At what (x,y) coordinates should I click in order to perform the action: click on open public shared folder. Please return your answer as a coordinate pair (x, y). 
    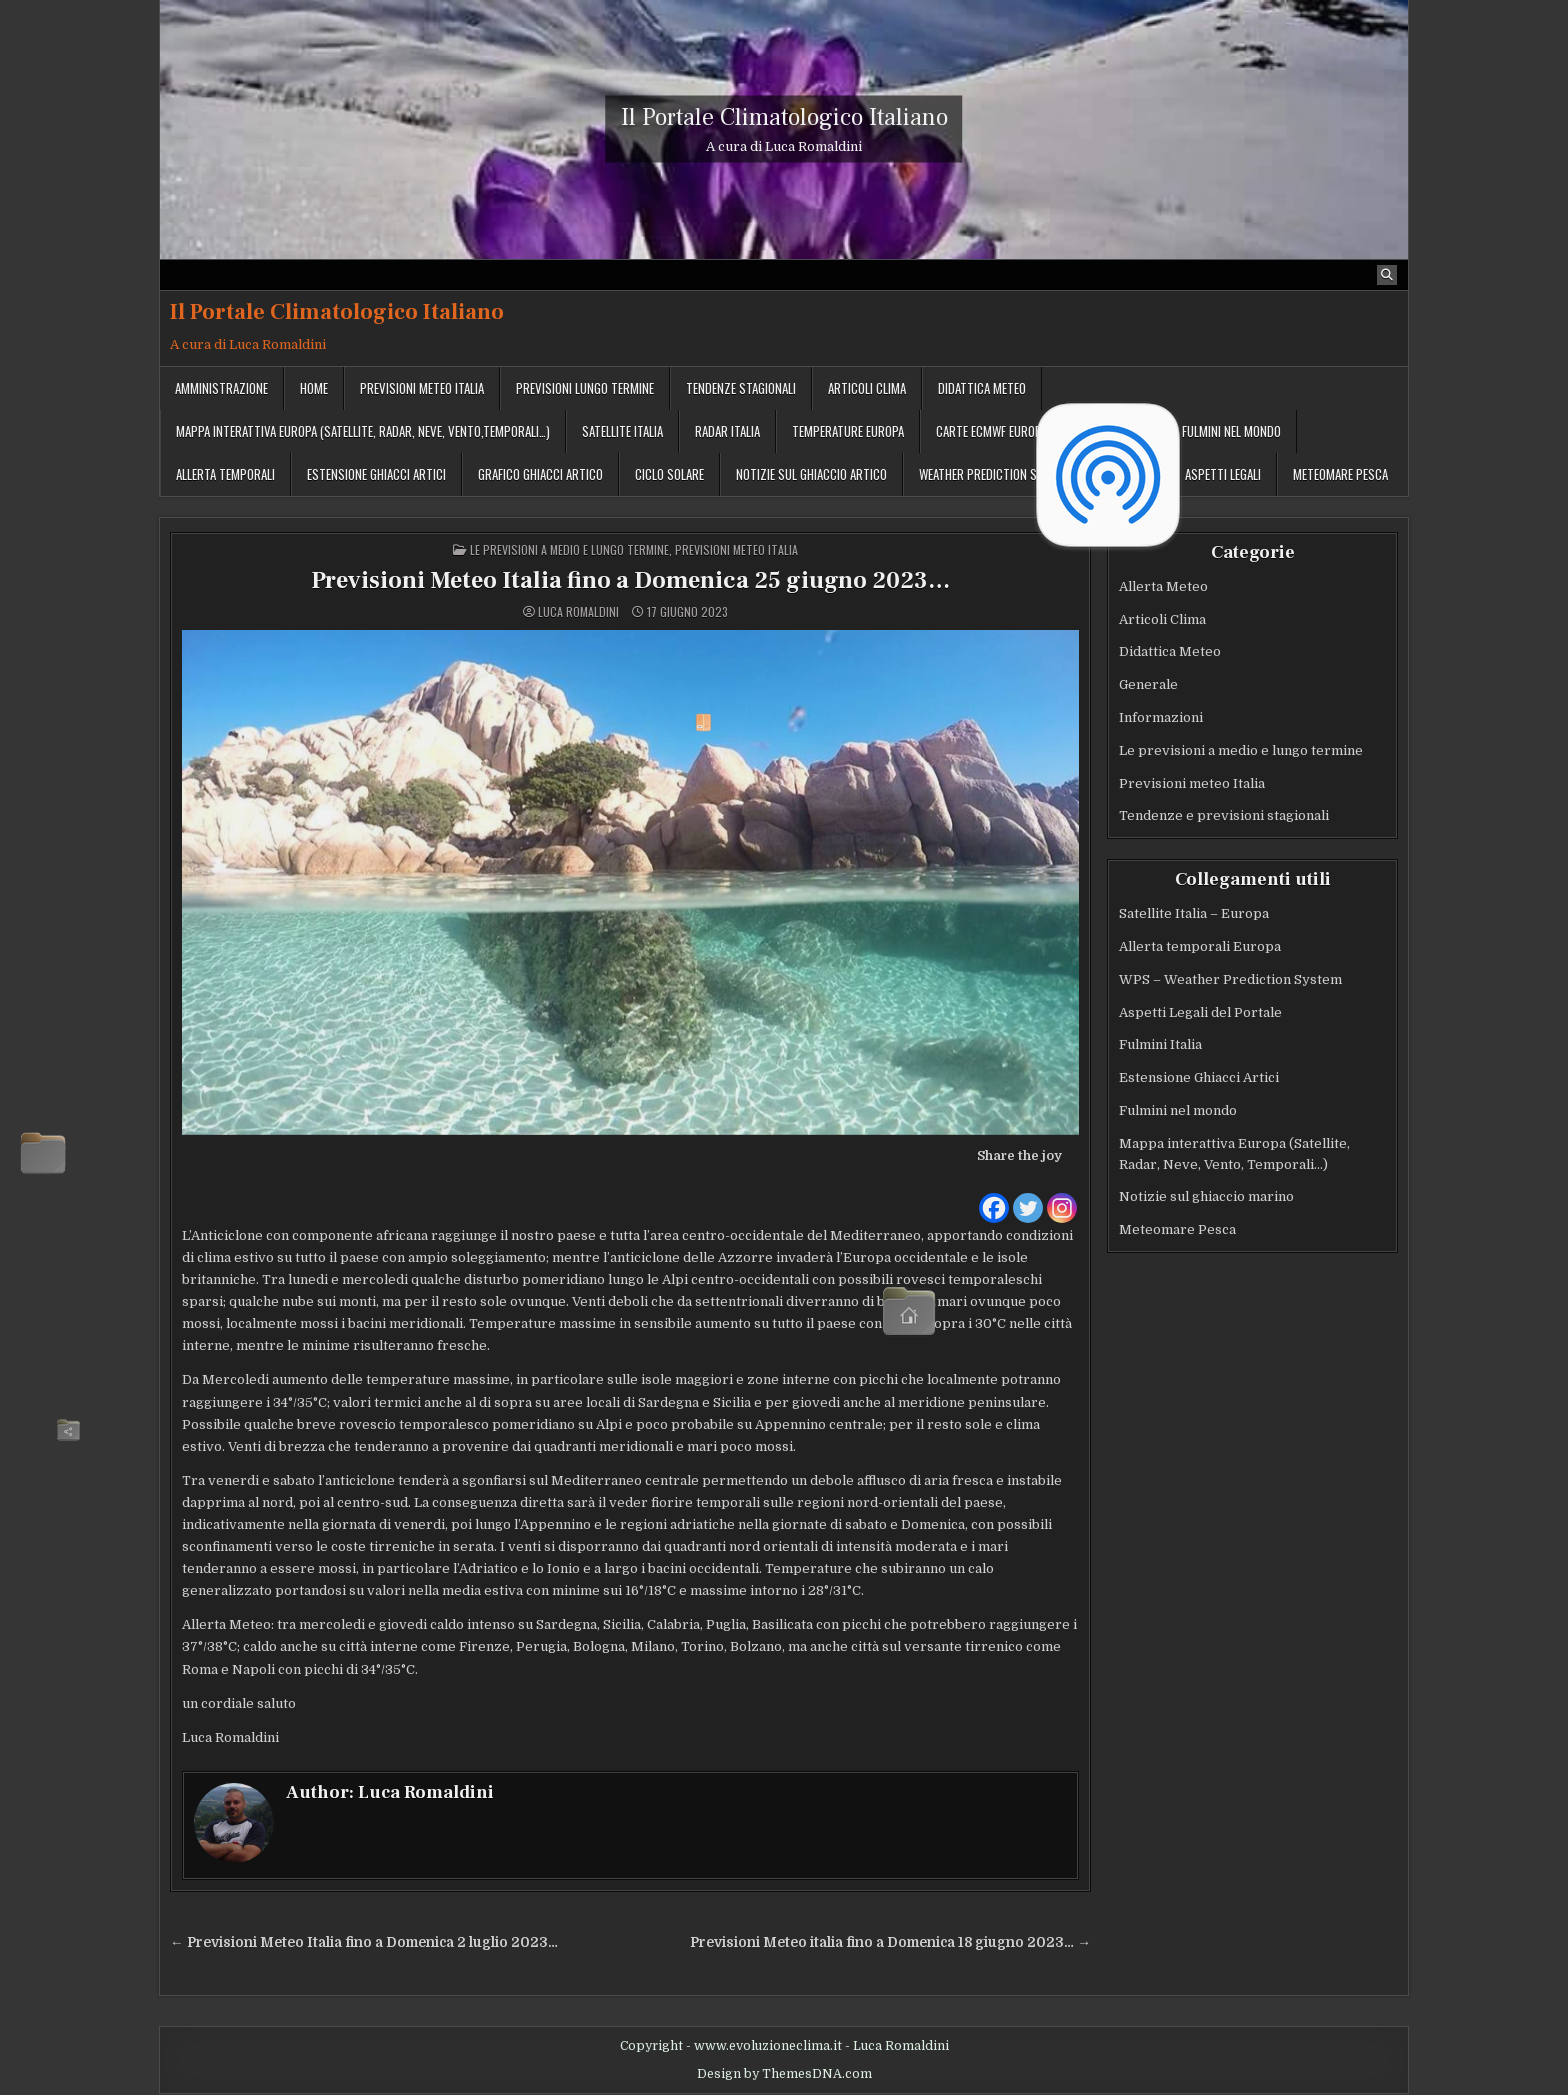
    Looking at the image, I should click on (68, 1429).